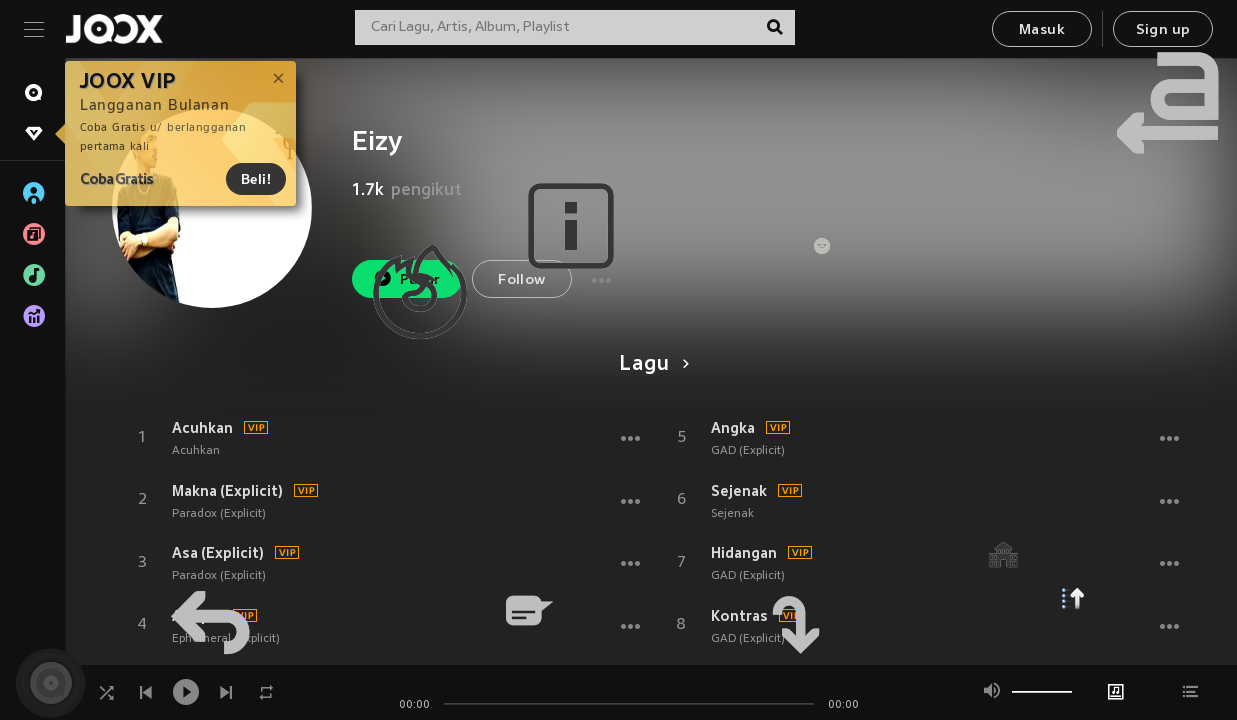  What do you see at coordinates (796, 624) in the screenshot?
I see `jump to a specific location or section` at bounding box center [796, 624].